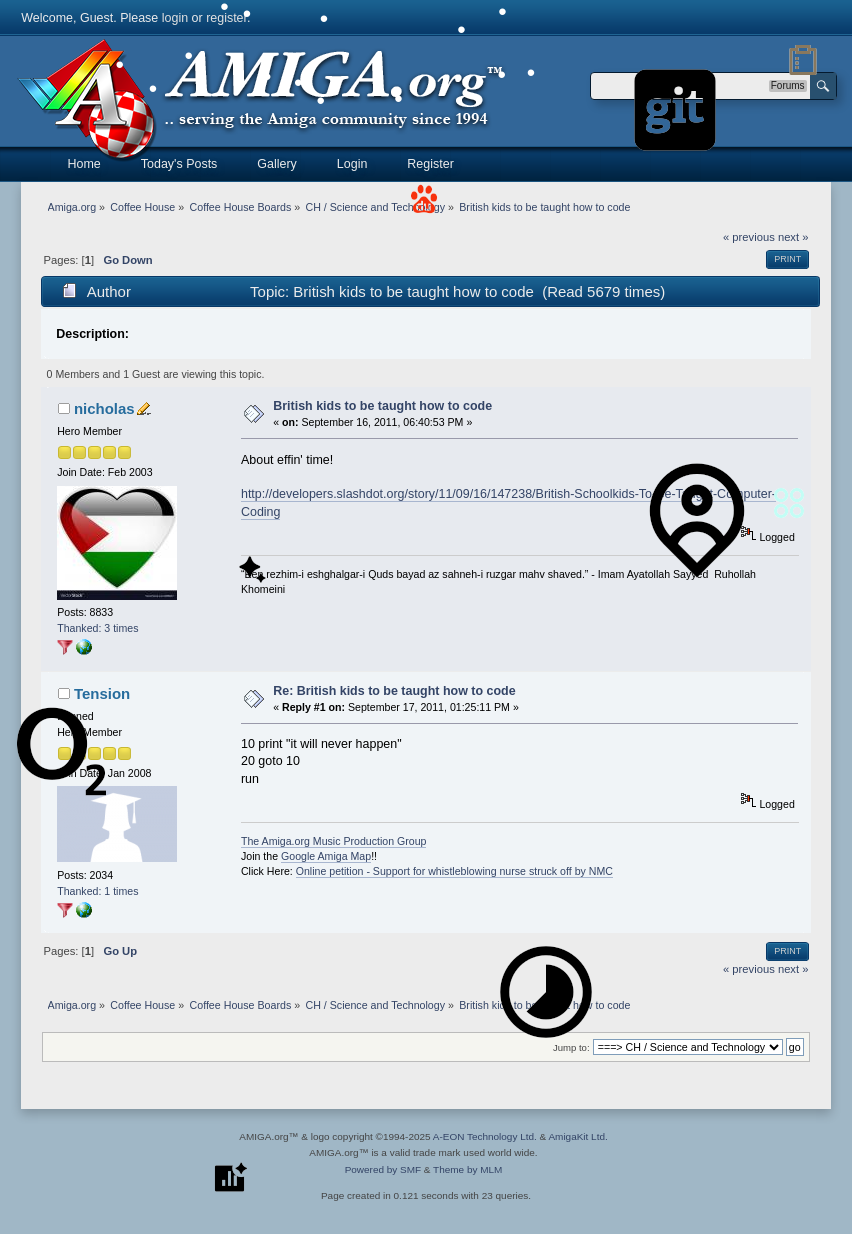  Describe the element at coordinates (424, 199) in the screenshot. I see `open Baidu app` at that location.